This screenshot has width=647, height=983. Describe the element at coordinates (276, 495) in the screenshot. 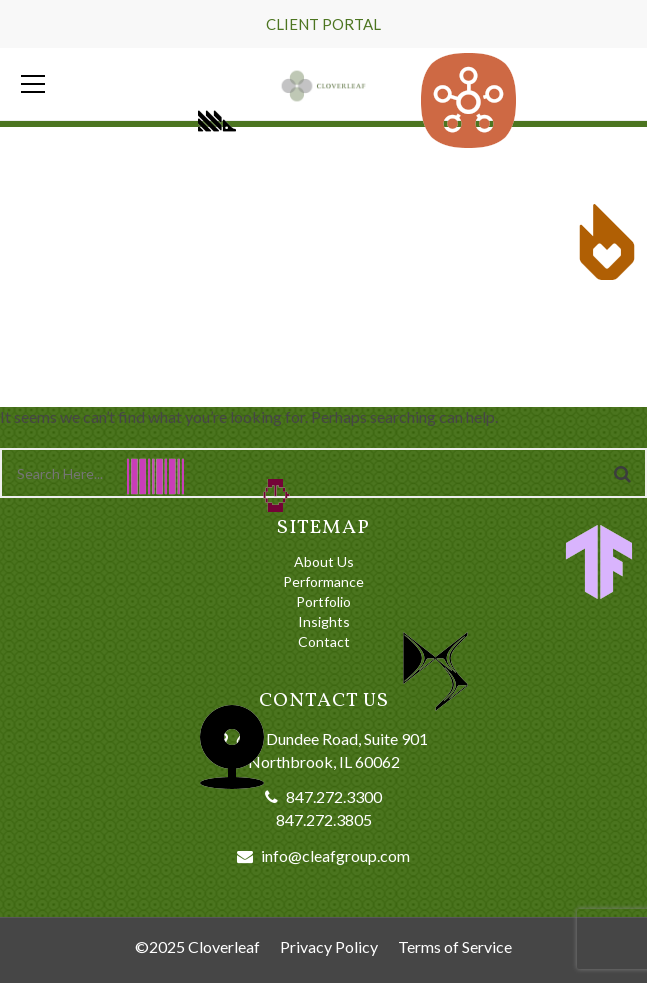

I see `visit Hackernoon website or blog` at that location.